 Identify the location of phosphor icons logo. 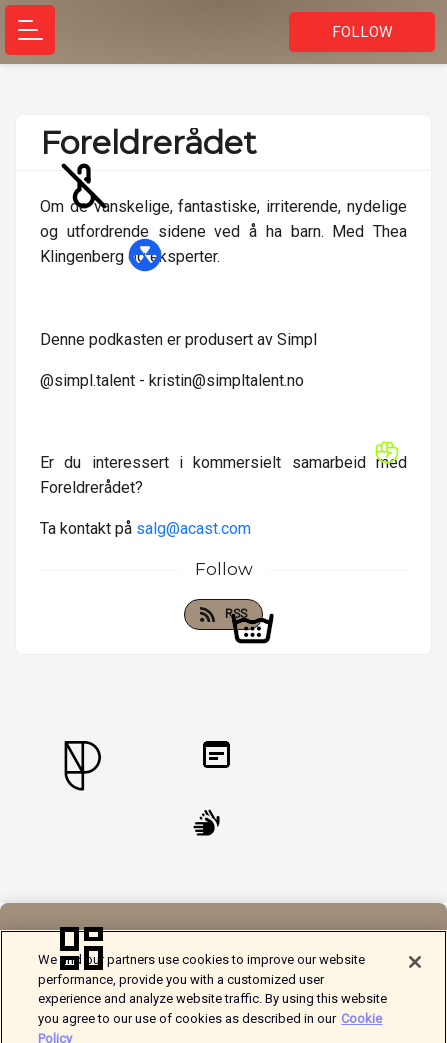
(79, 763).